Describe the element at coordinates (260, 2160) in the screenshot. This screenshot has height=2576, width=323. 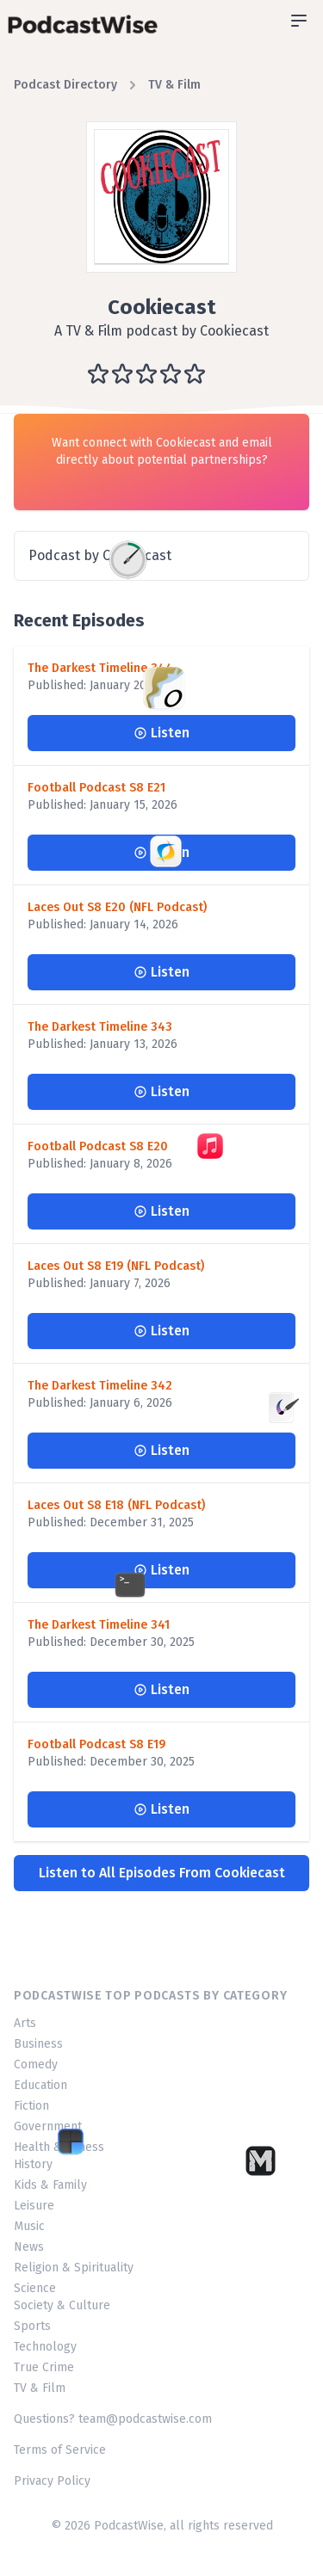
I see `launch metro exodus game` at that location.